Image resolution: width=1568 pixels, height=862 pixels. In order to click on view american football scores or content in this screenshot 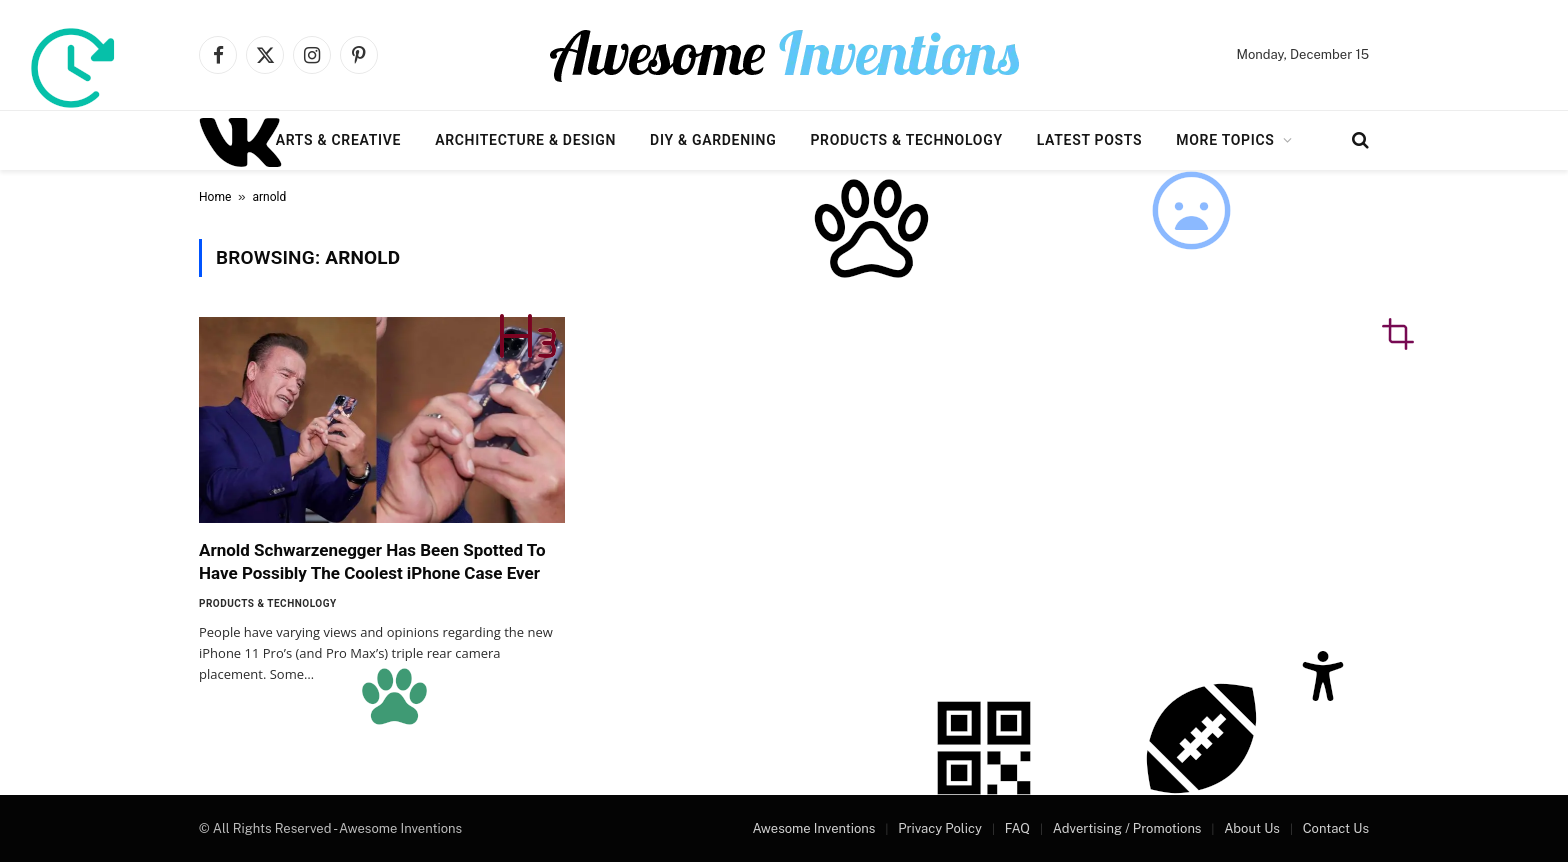, I will do `click(1201, 738)`.